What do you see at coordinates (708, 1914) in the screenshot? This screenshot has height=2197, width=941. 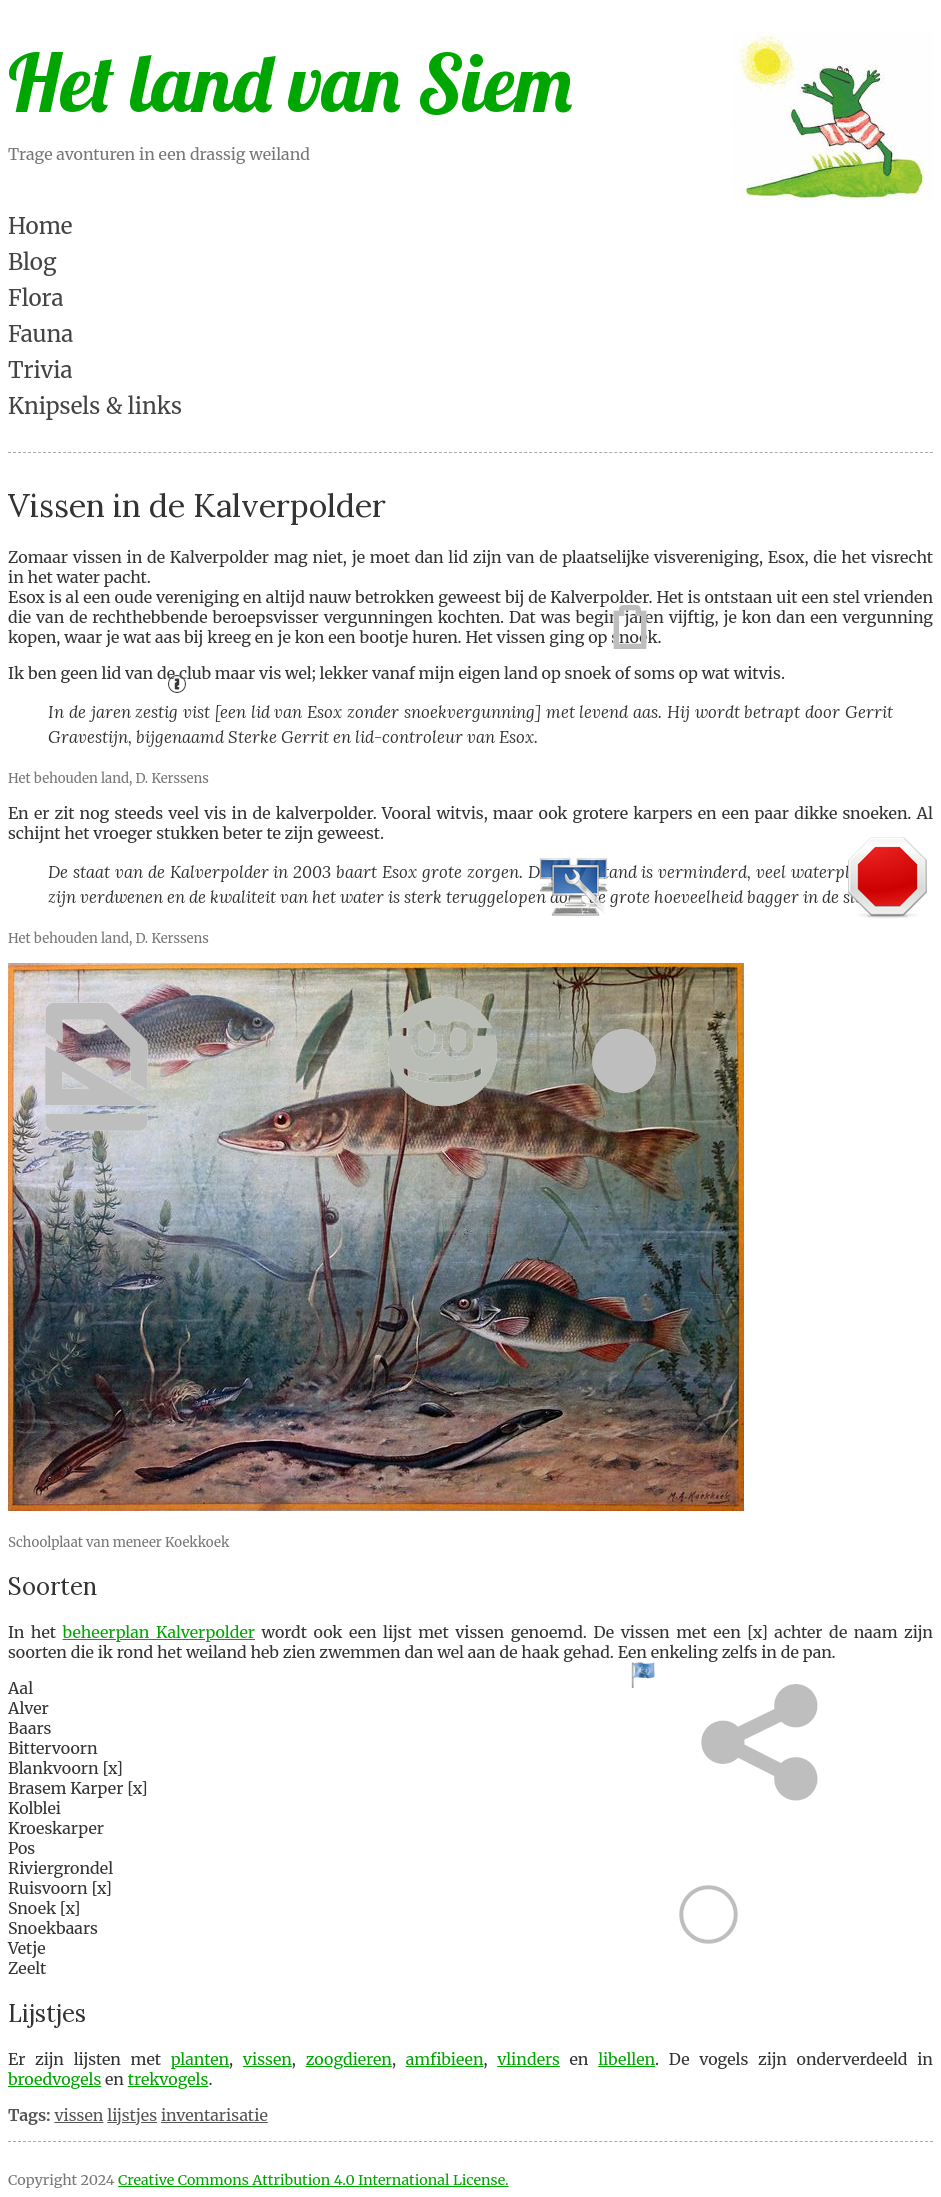 I see `unselected radio button option` at bounding box center [708, 1914].